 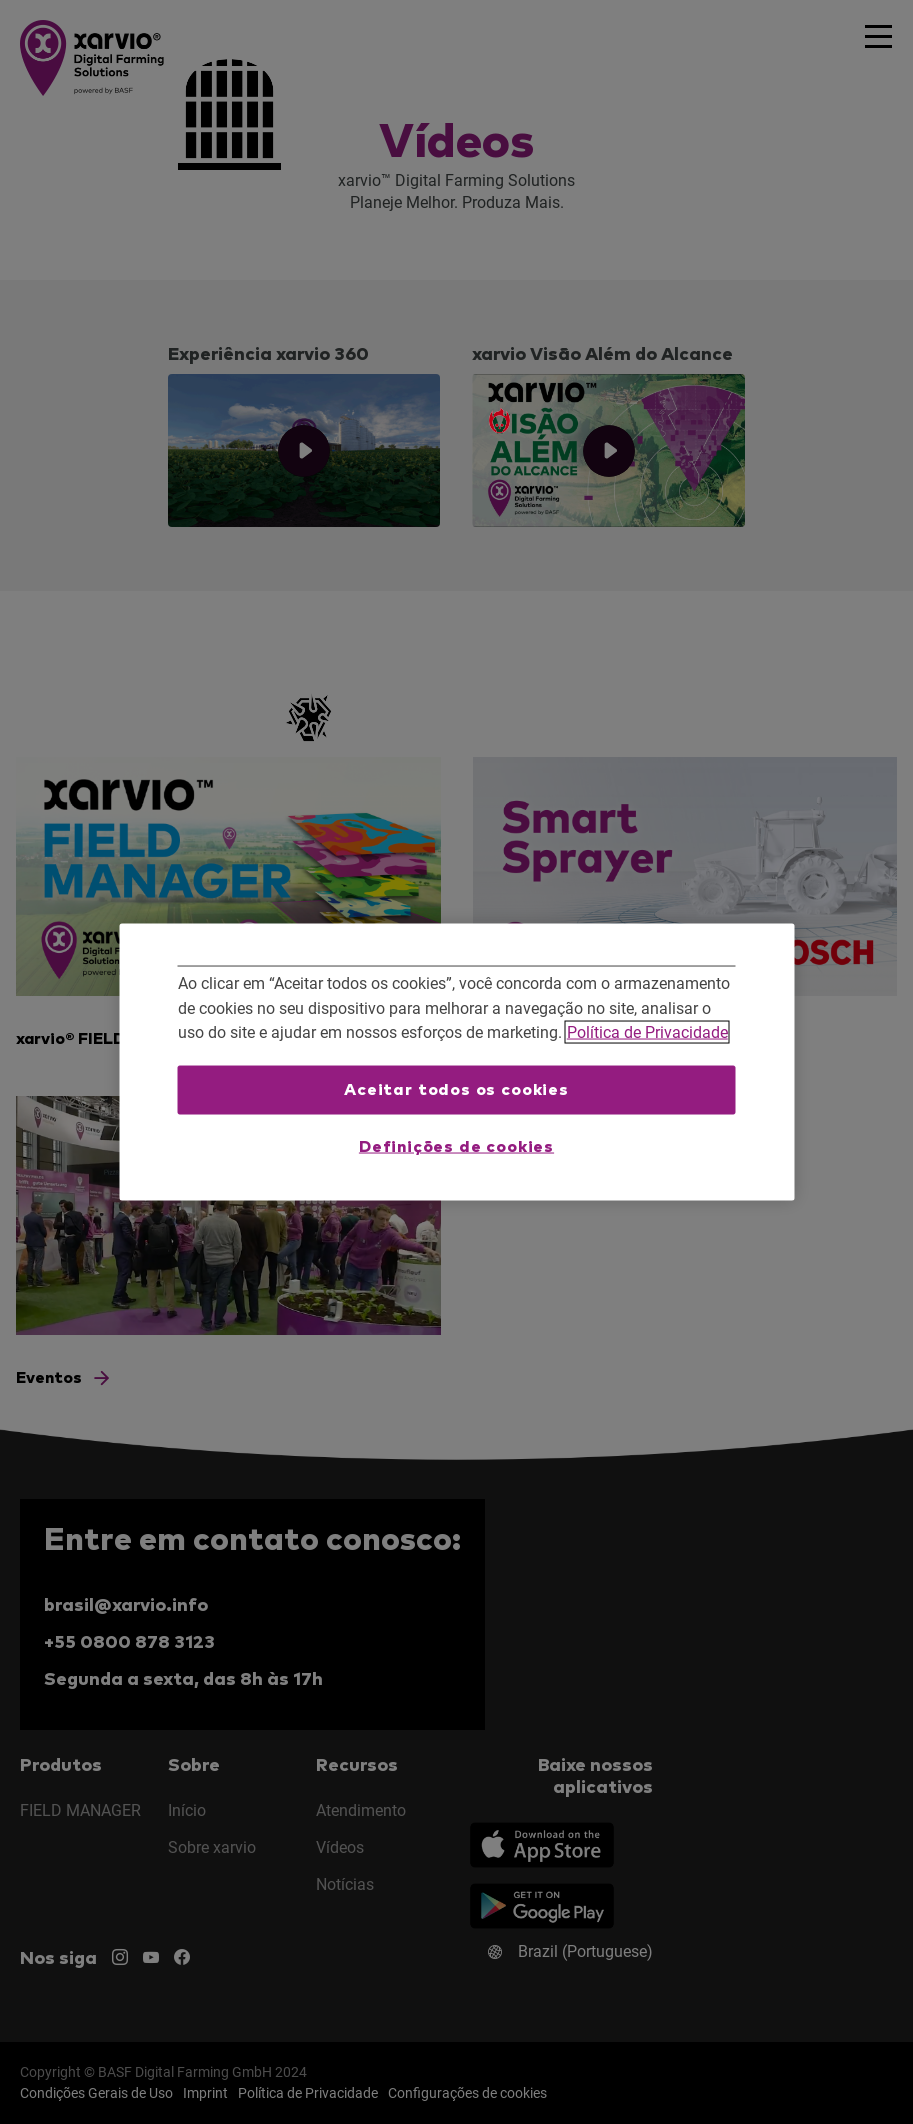 I want to click on activate defensive ability or shield spell, so click(x=310, y=718).